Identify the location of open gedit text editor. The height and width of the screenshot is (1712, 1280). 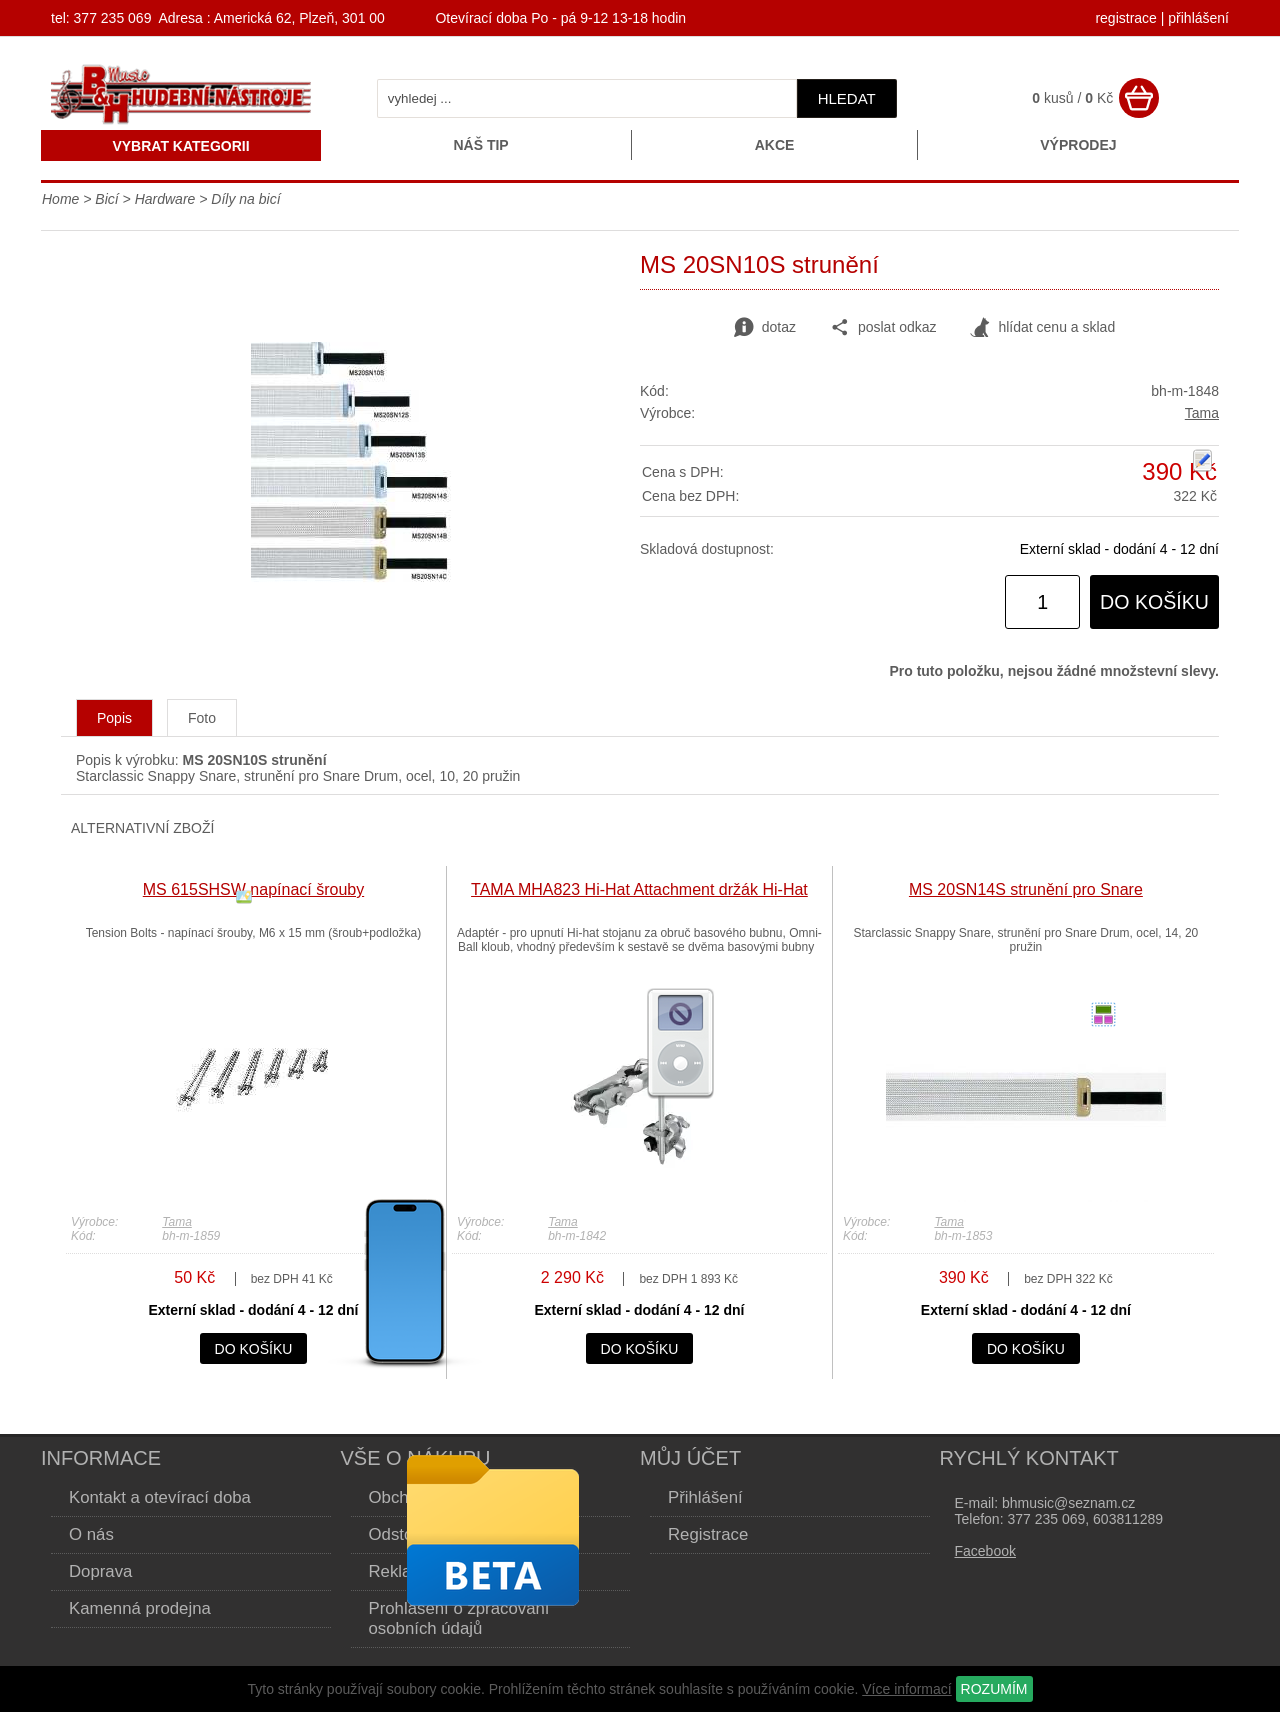
(1202, 460).